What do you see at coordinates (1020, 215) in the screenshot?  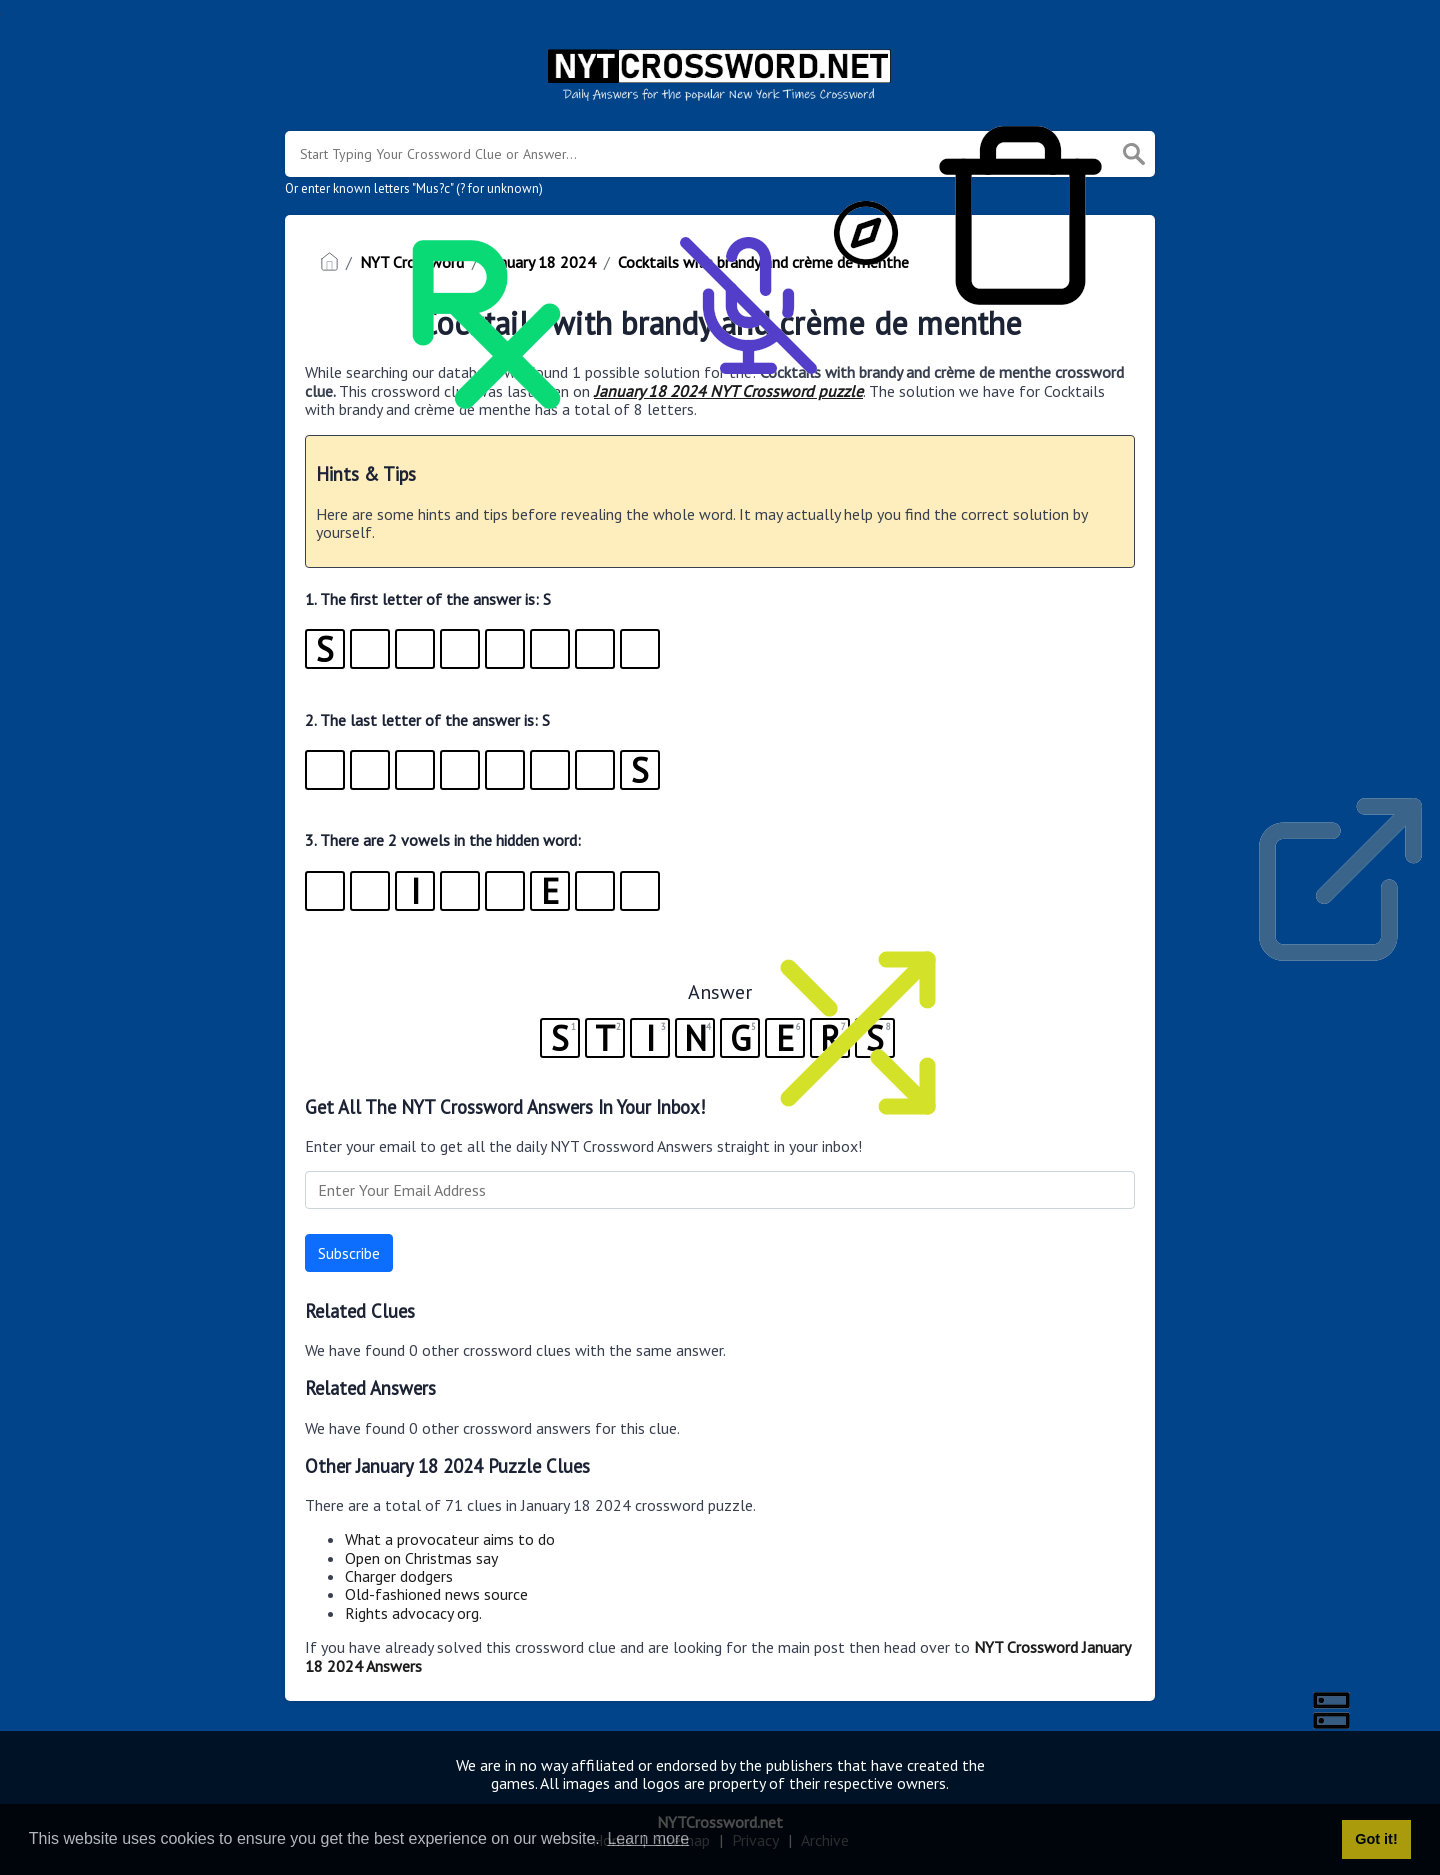 I see `delete selected item` at bounding box center [1020, 215].